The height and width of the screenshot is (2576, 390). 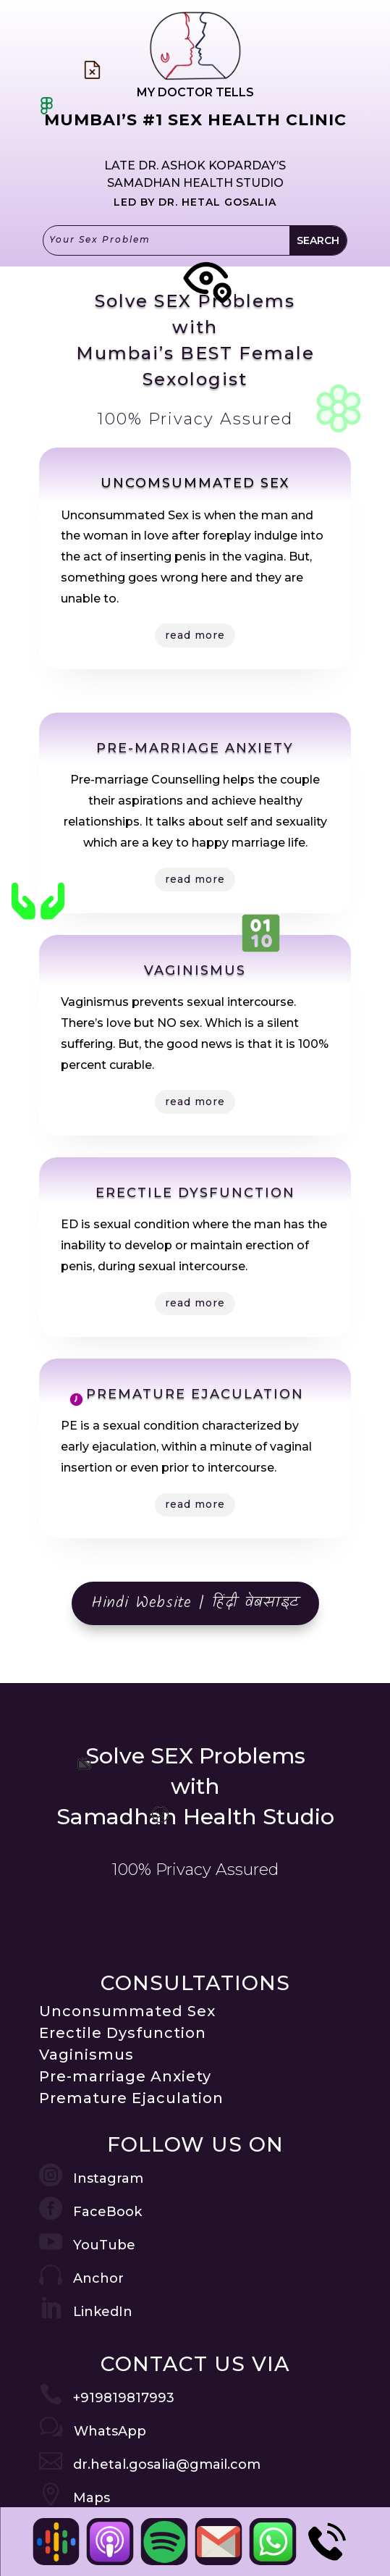 I want to click on support or care services, so click(x=38, y=898).